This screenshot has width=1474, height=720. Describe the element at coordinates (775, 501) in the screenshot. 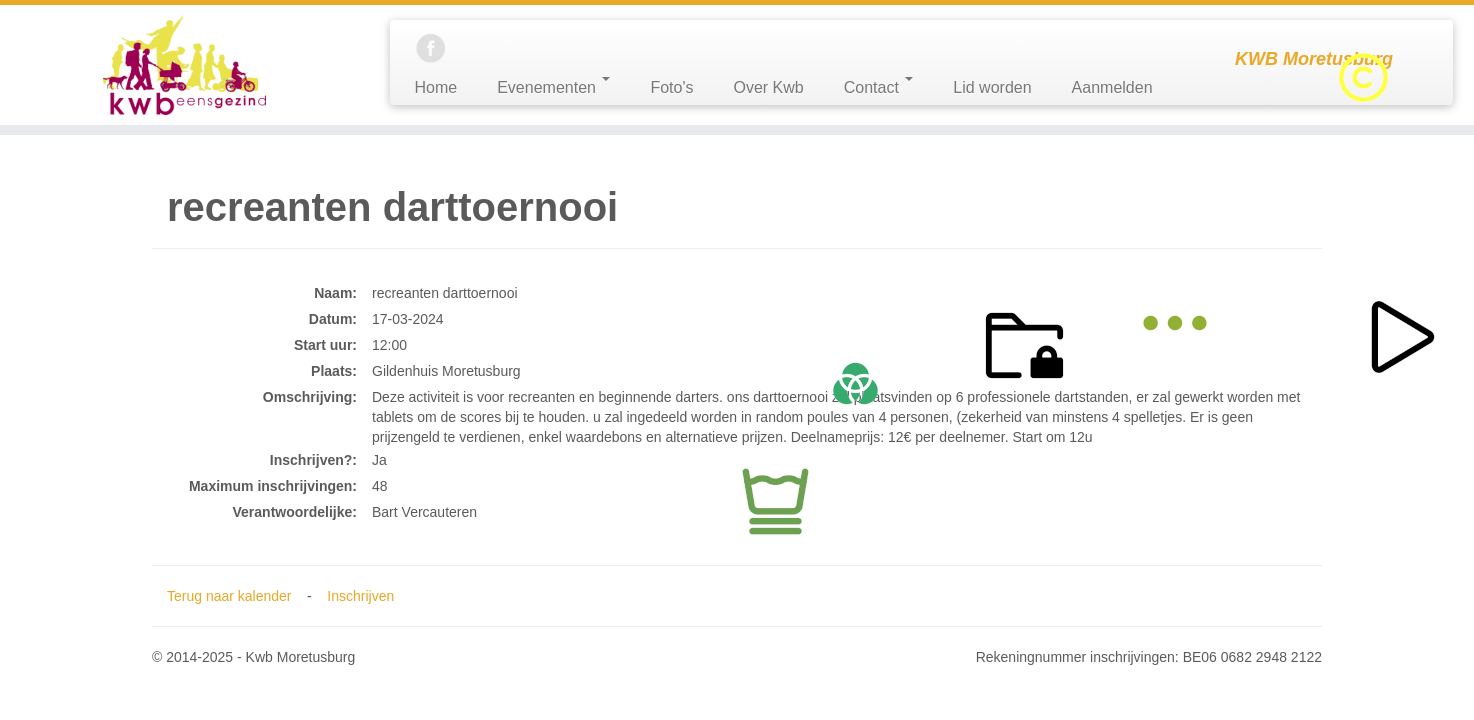

I see `gentle wash cycle setting` at that location.